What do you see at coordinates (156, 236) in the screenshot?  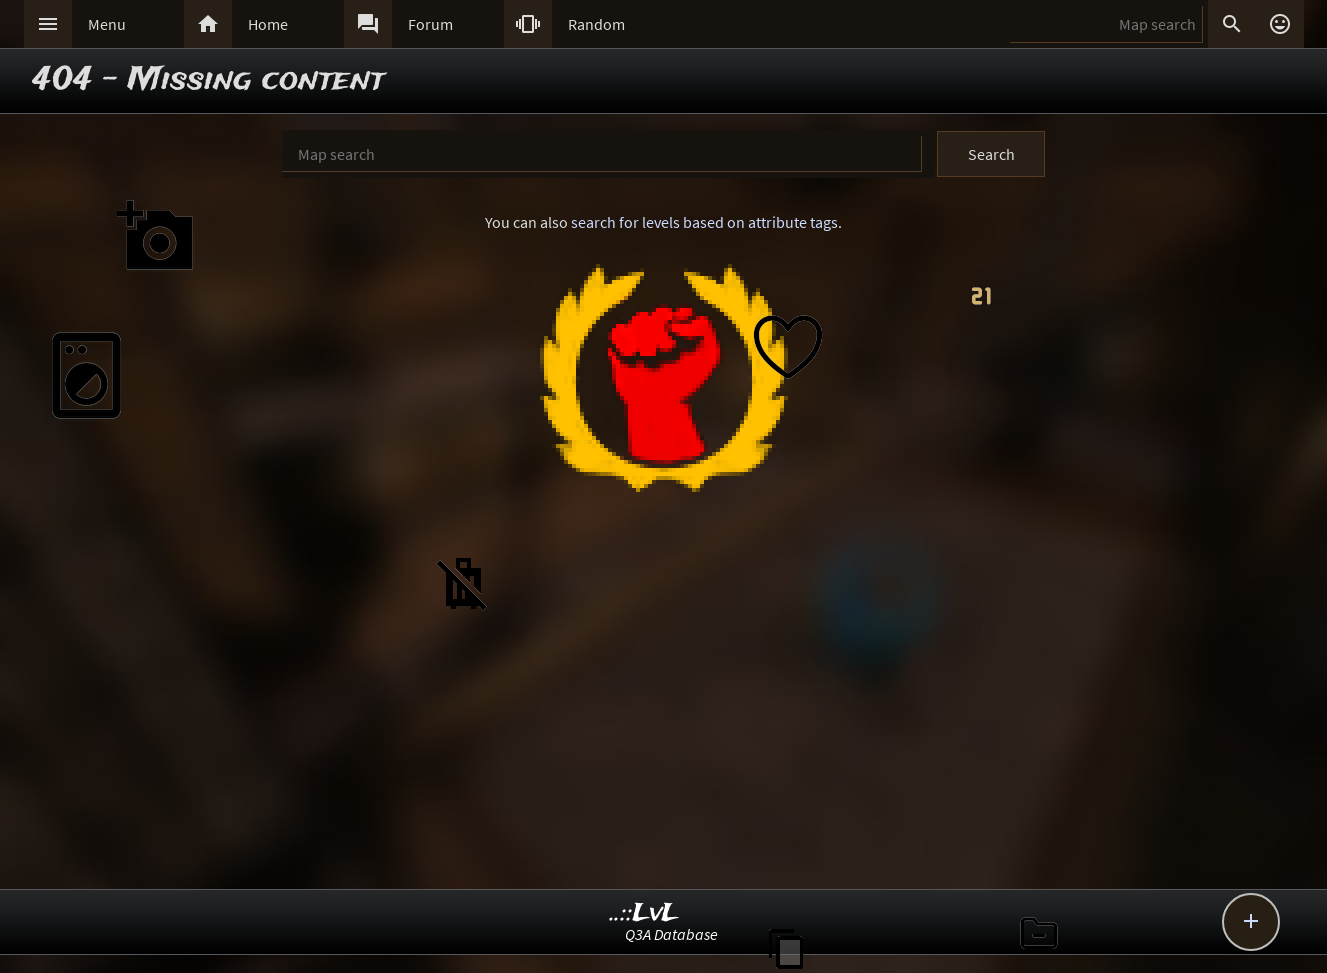 I see `add a new photo` at bounding box center [156, 236].